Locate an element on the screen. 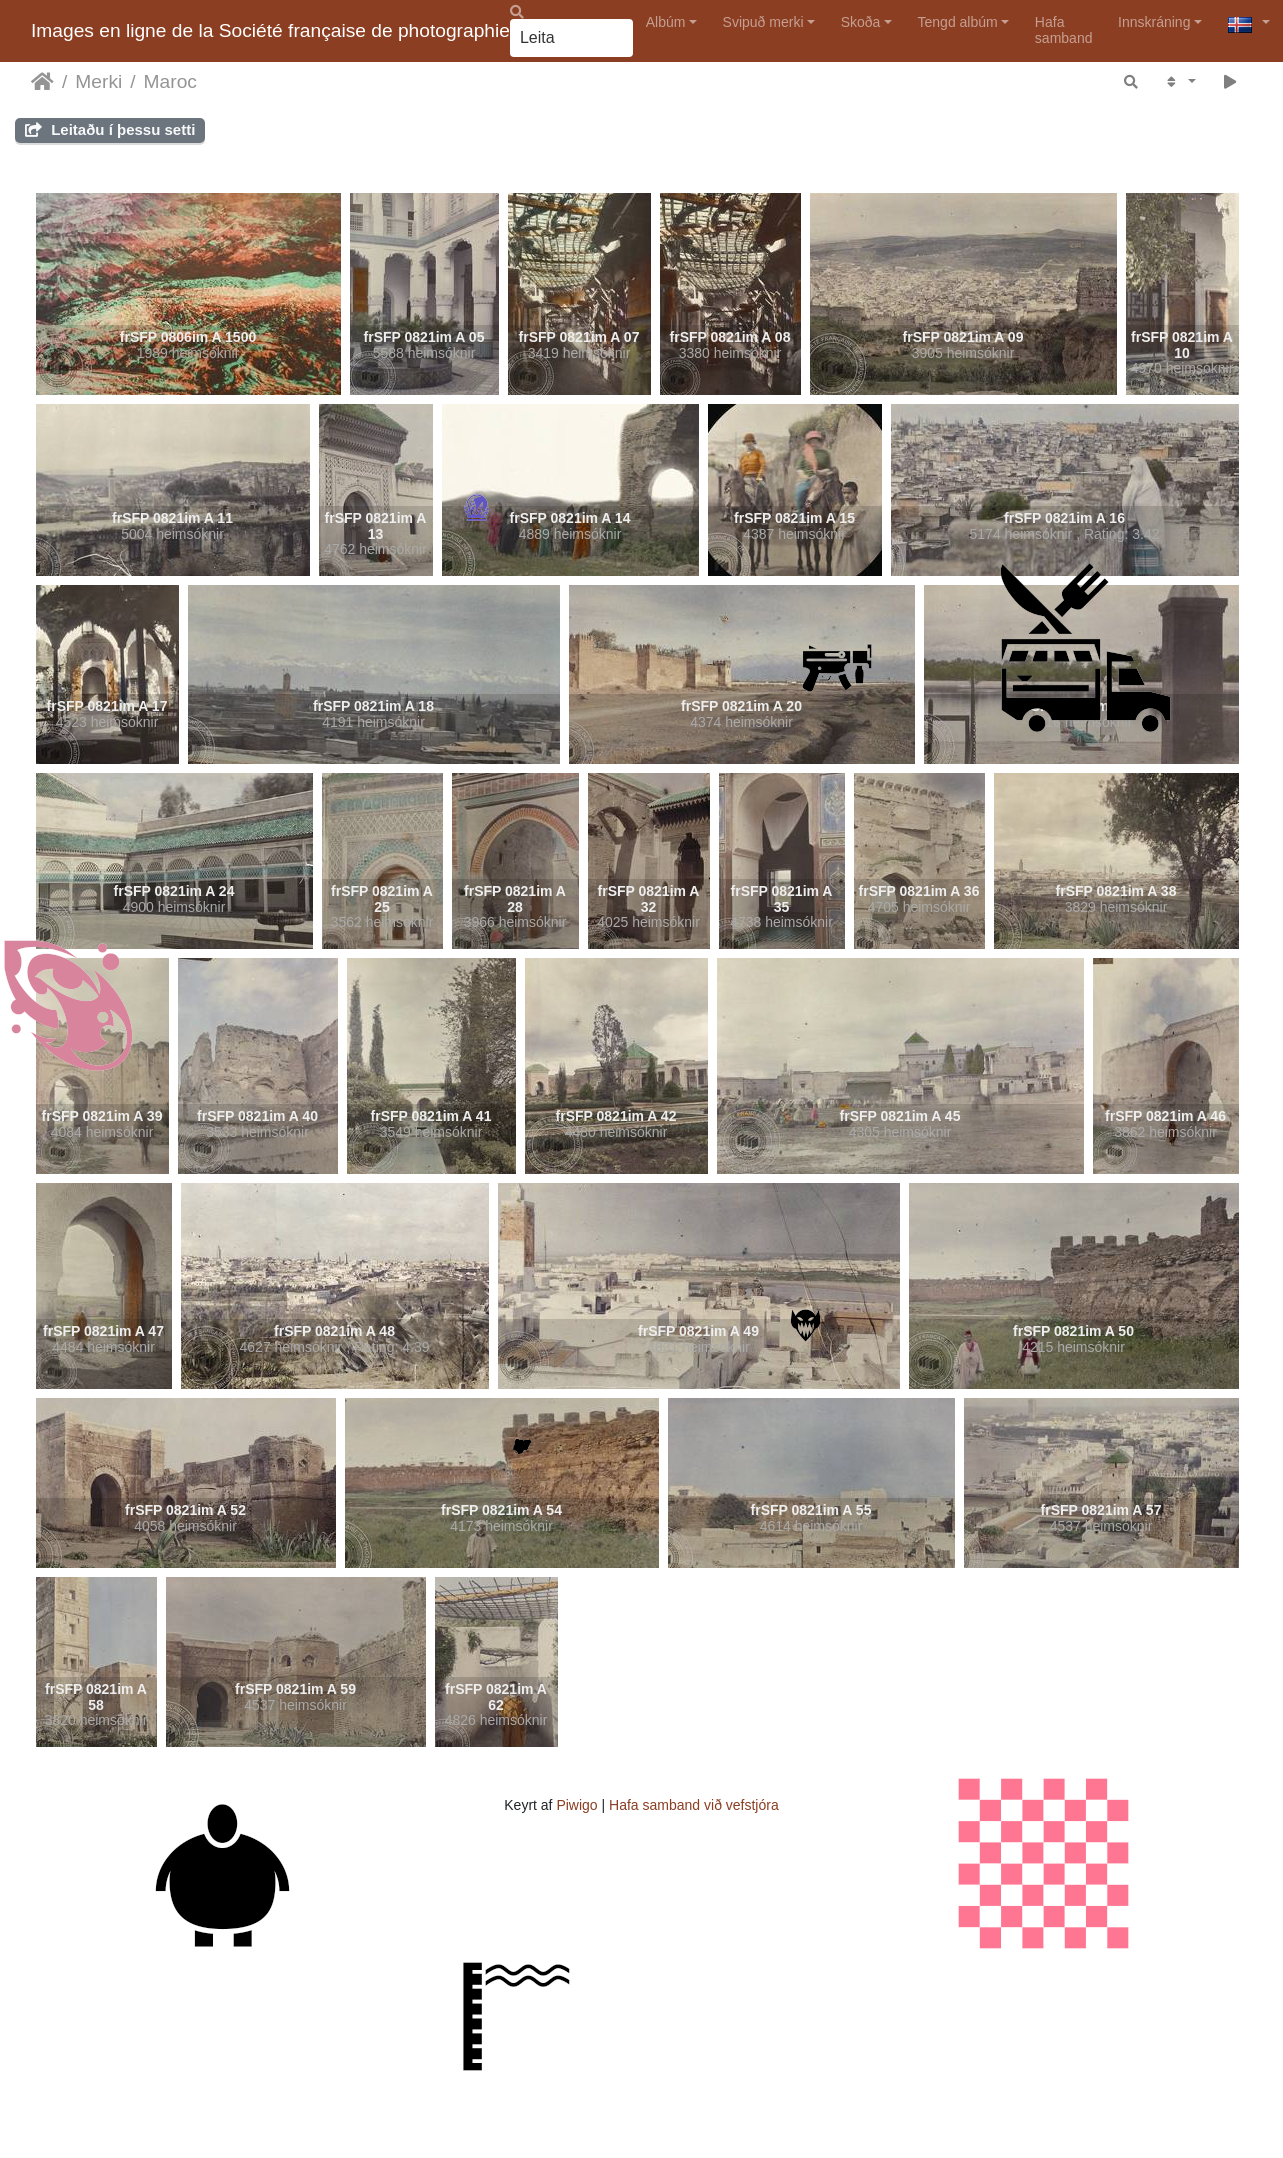 Image resolution: width=1283 pixels, height=2158 pixels. indicates high tide water level is located at coordinates (513, 2016).